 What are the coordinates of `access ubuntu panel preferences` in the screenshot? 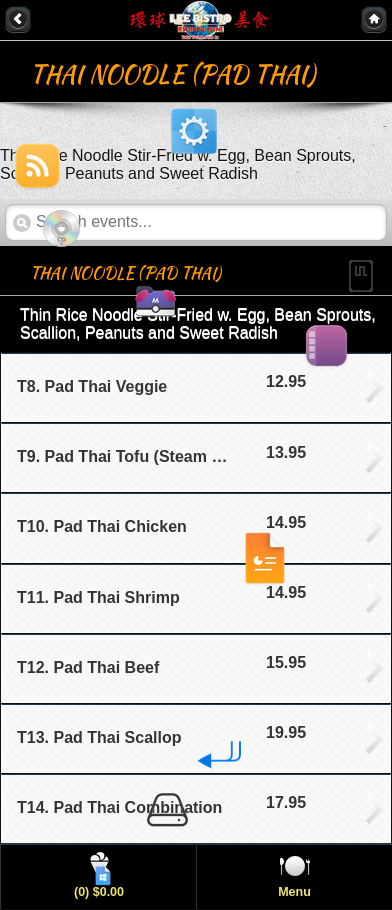 It's located at (326, 346).